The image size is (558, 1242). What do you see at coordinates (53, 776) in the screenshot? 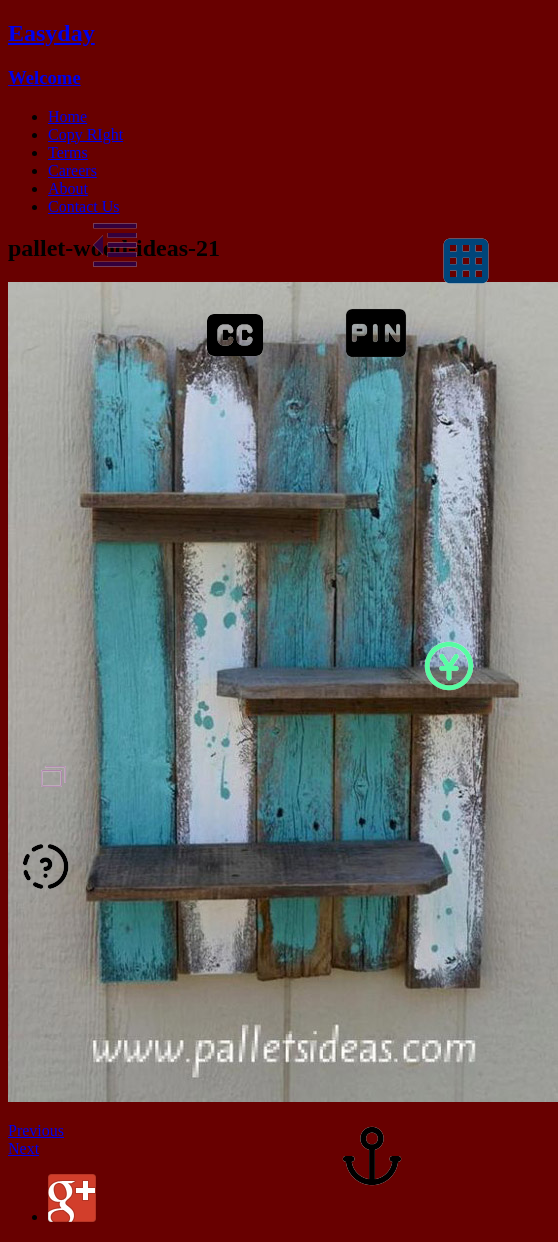
I see `view stacked cards or layers` at bounding box center [53, 776].